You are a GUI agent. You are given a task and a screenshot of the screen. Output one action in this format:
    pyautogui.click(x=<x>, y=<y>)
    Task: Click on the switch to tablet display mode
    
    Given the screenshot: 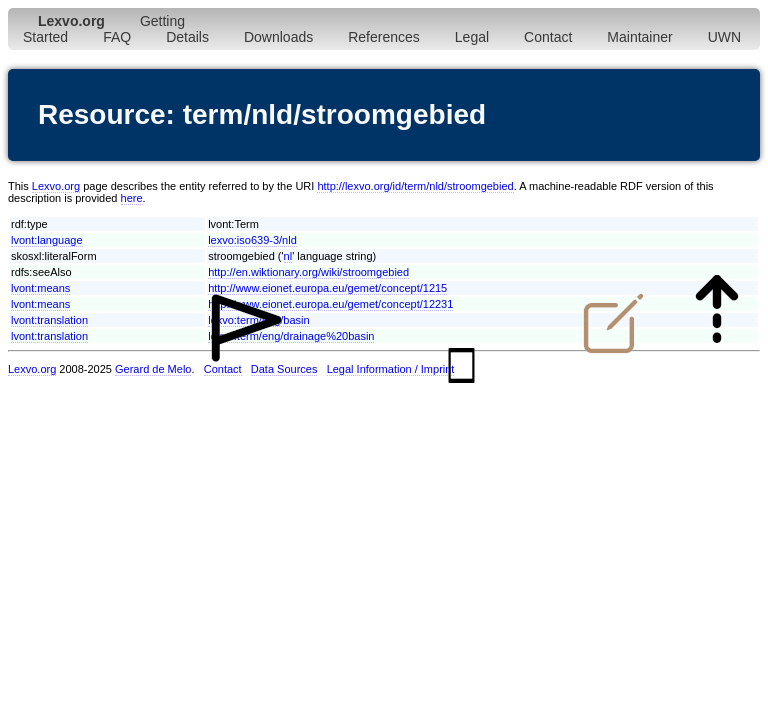 What is the action you would take?
    pyautogui.click(x=461, y=365)
    